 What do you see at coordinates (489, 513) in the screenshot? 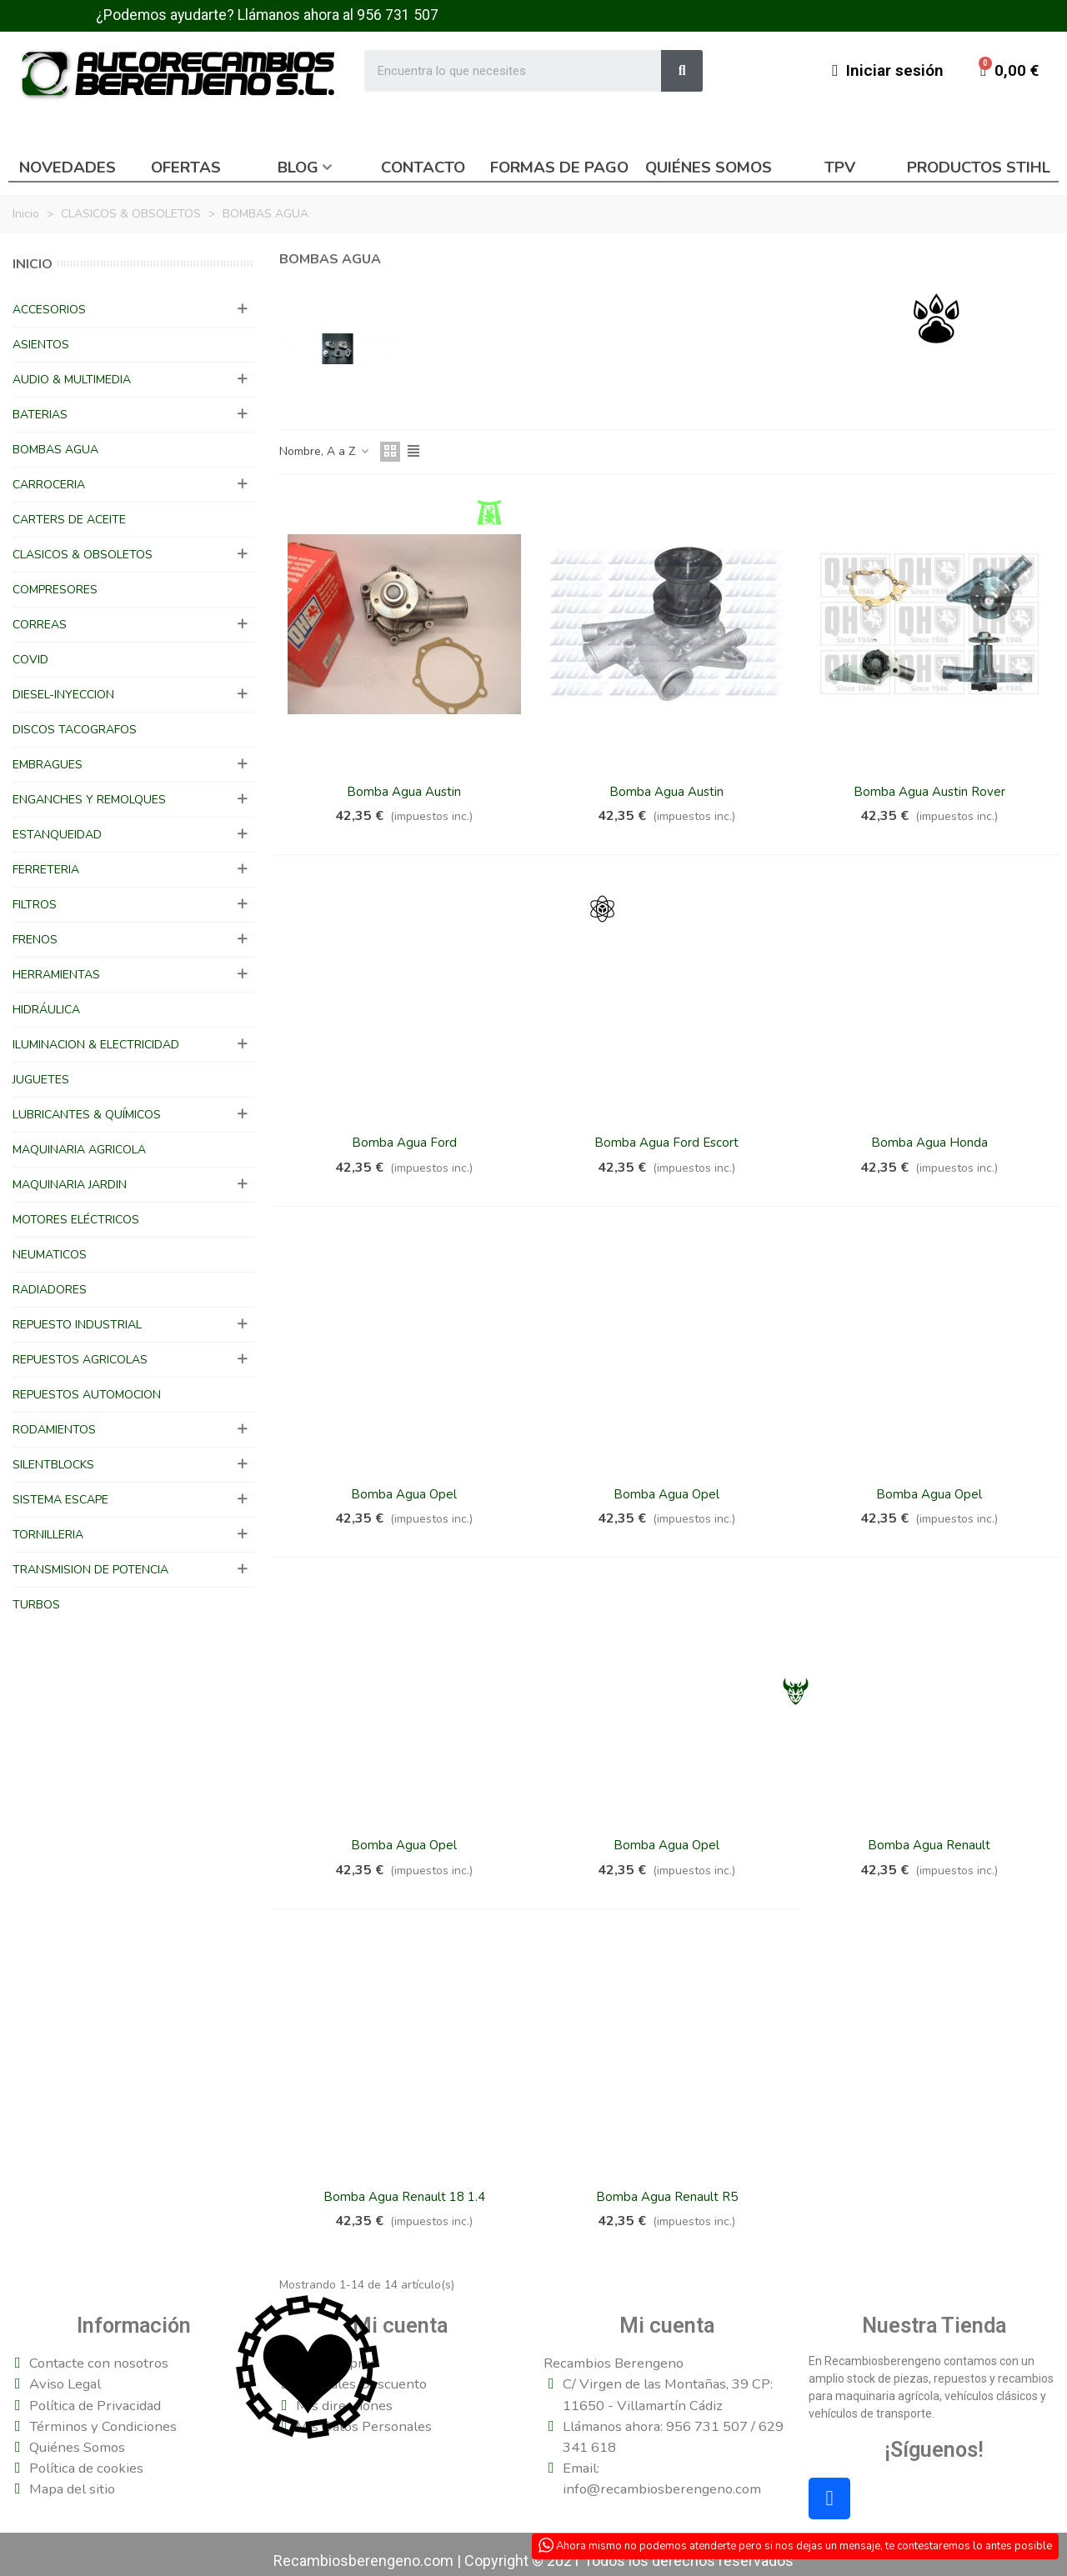
I see `enter a magic portal or dimensional gateway` at bounding box center [489, 513].